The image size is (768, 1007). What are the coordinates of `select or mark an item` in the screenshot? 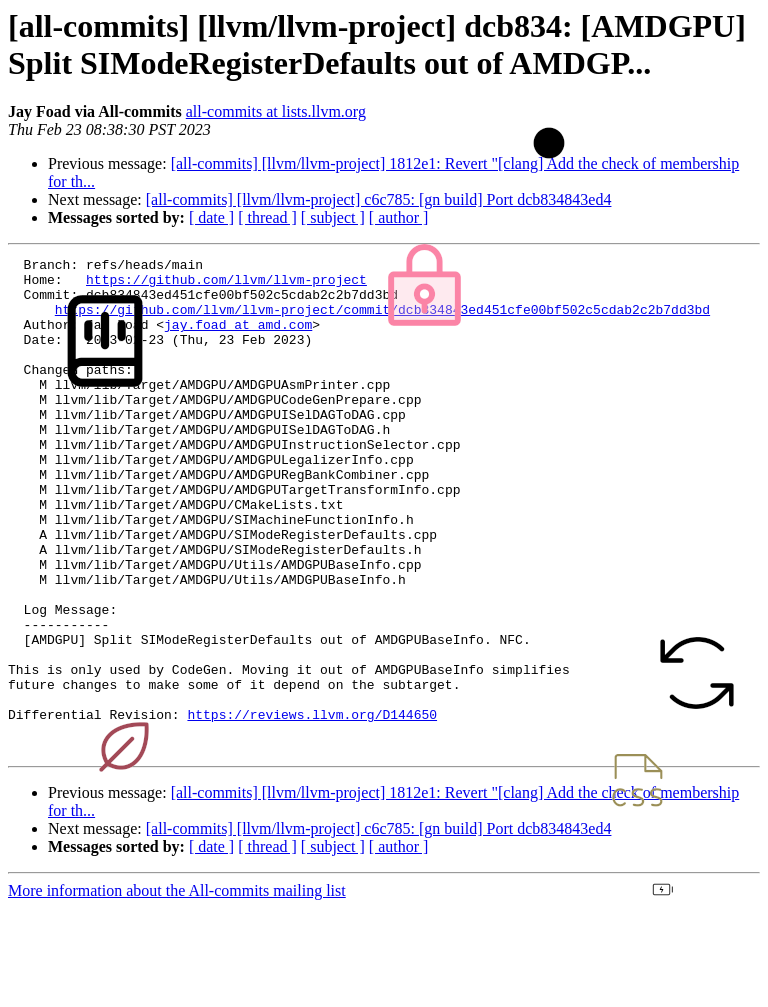 It's located at (549, 143).